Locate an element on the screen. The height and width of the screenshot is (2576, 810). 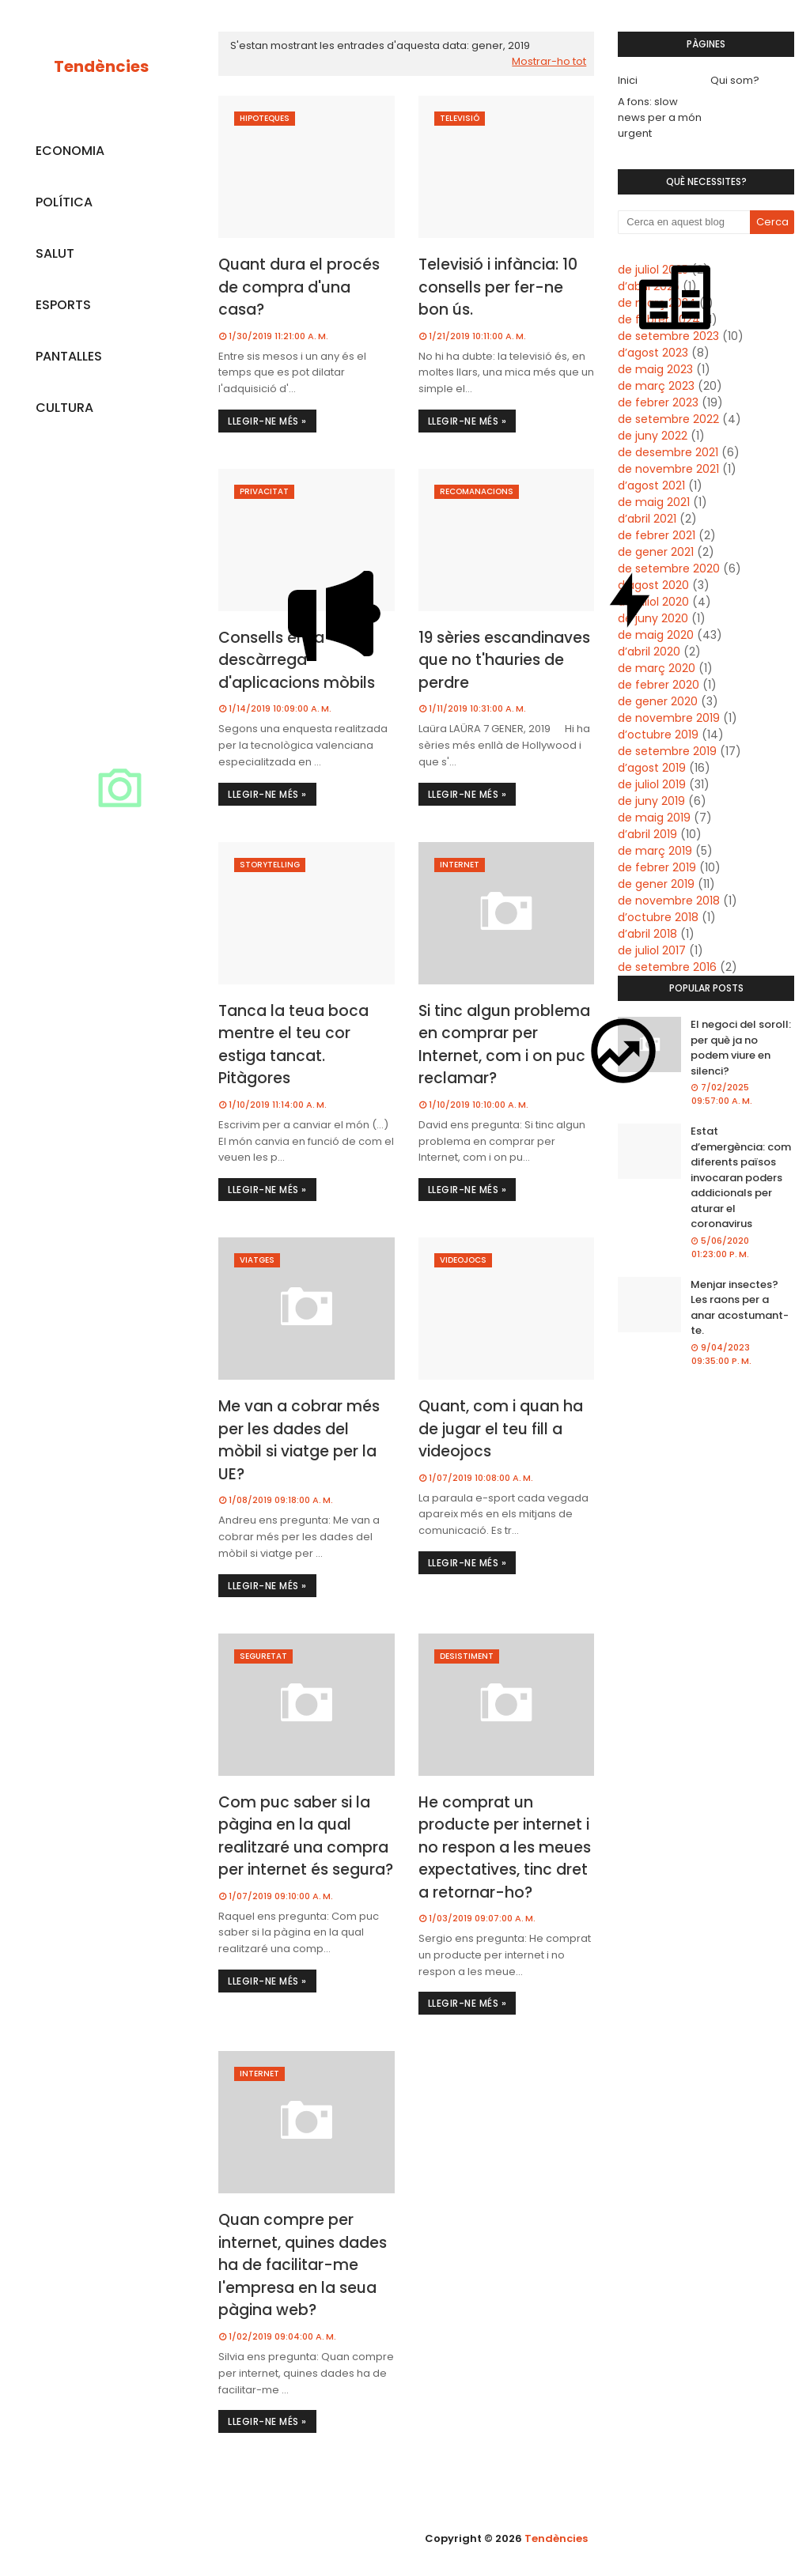
access database or data storage is located at coordinates (675, 297).